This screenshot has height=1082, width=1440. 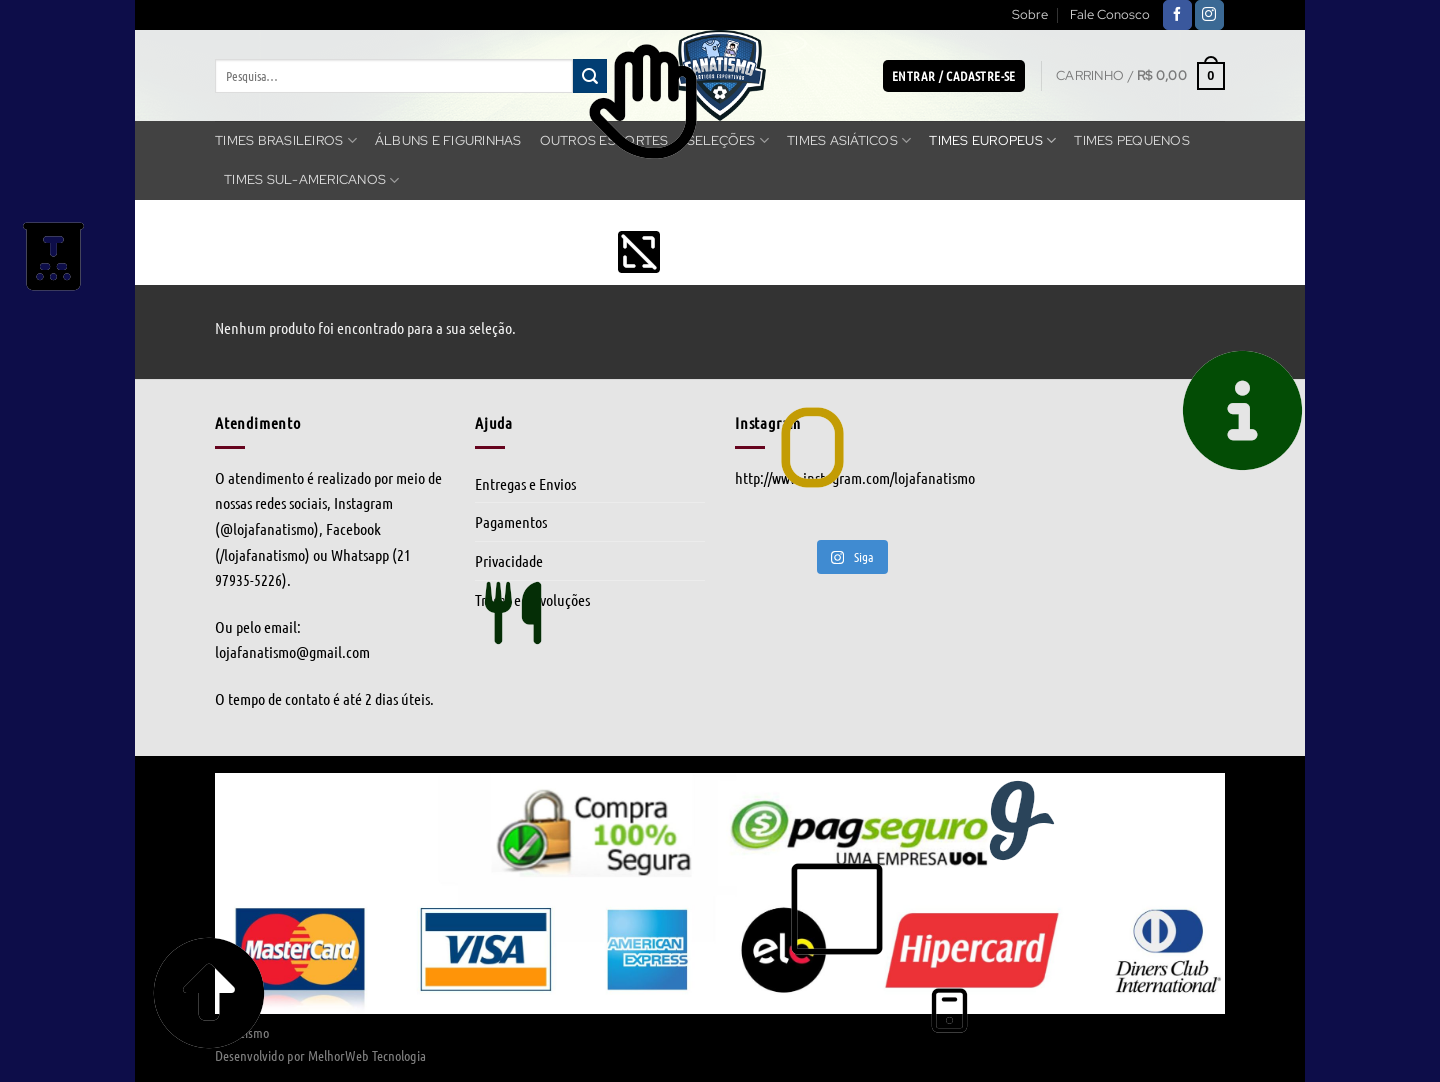 What do you see at coordinates (53, 256) in the screenshot?
I see `view lab results or data table` at bounding box center [53, 256].